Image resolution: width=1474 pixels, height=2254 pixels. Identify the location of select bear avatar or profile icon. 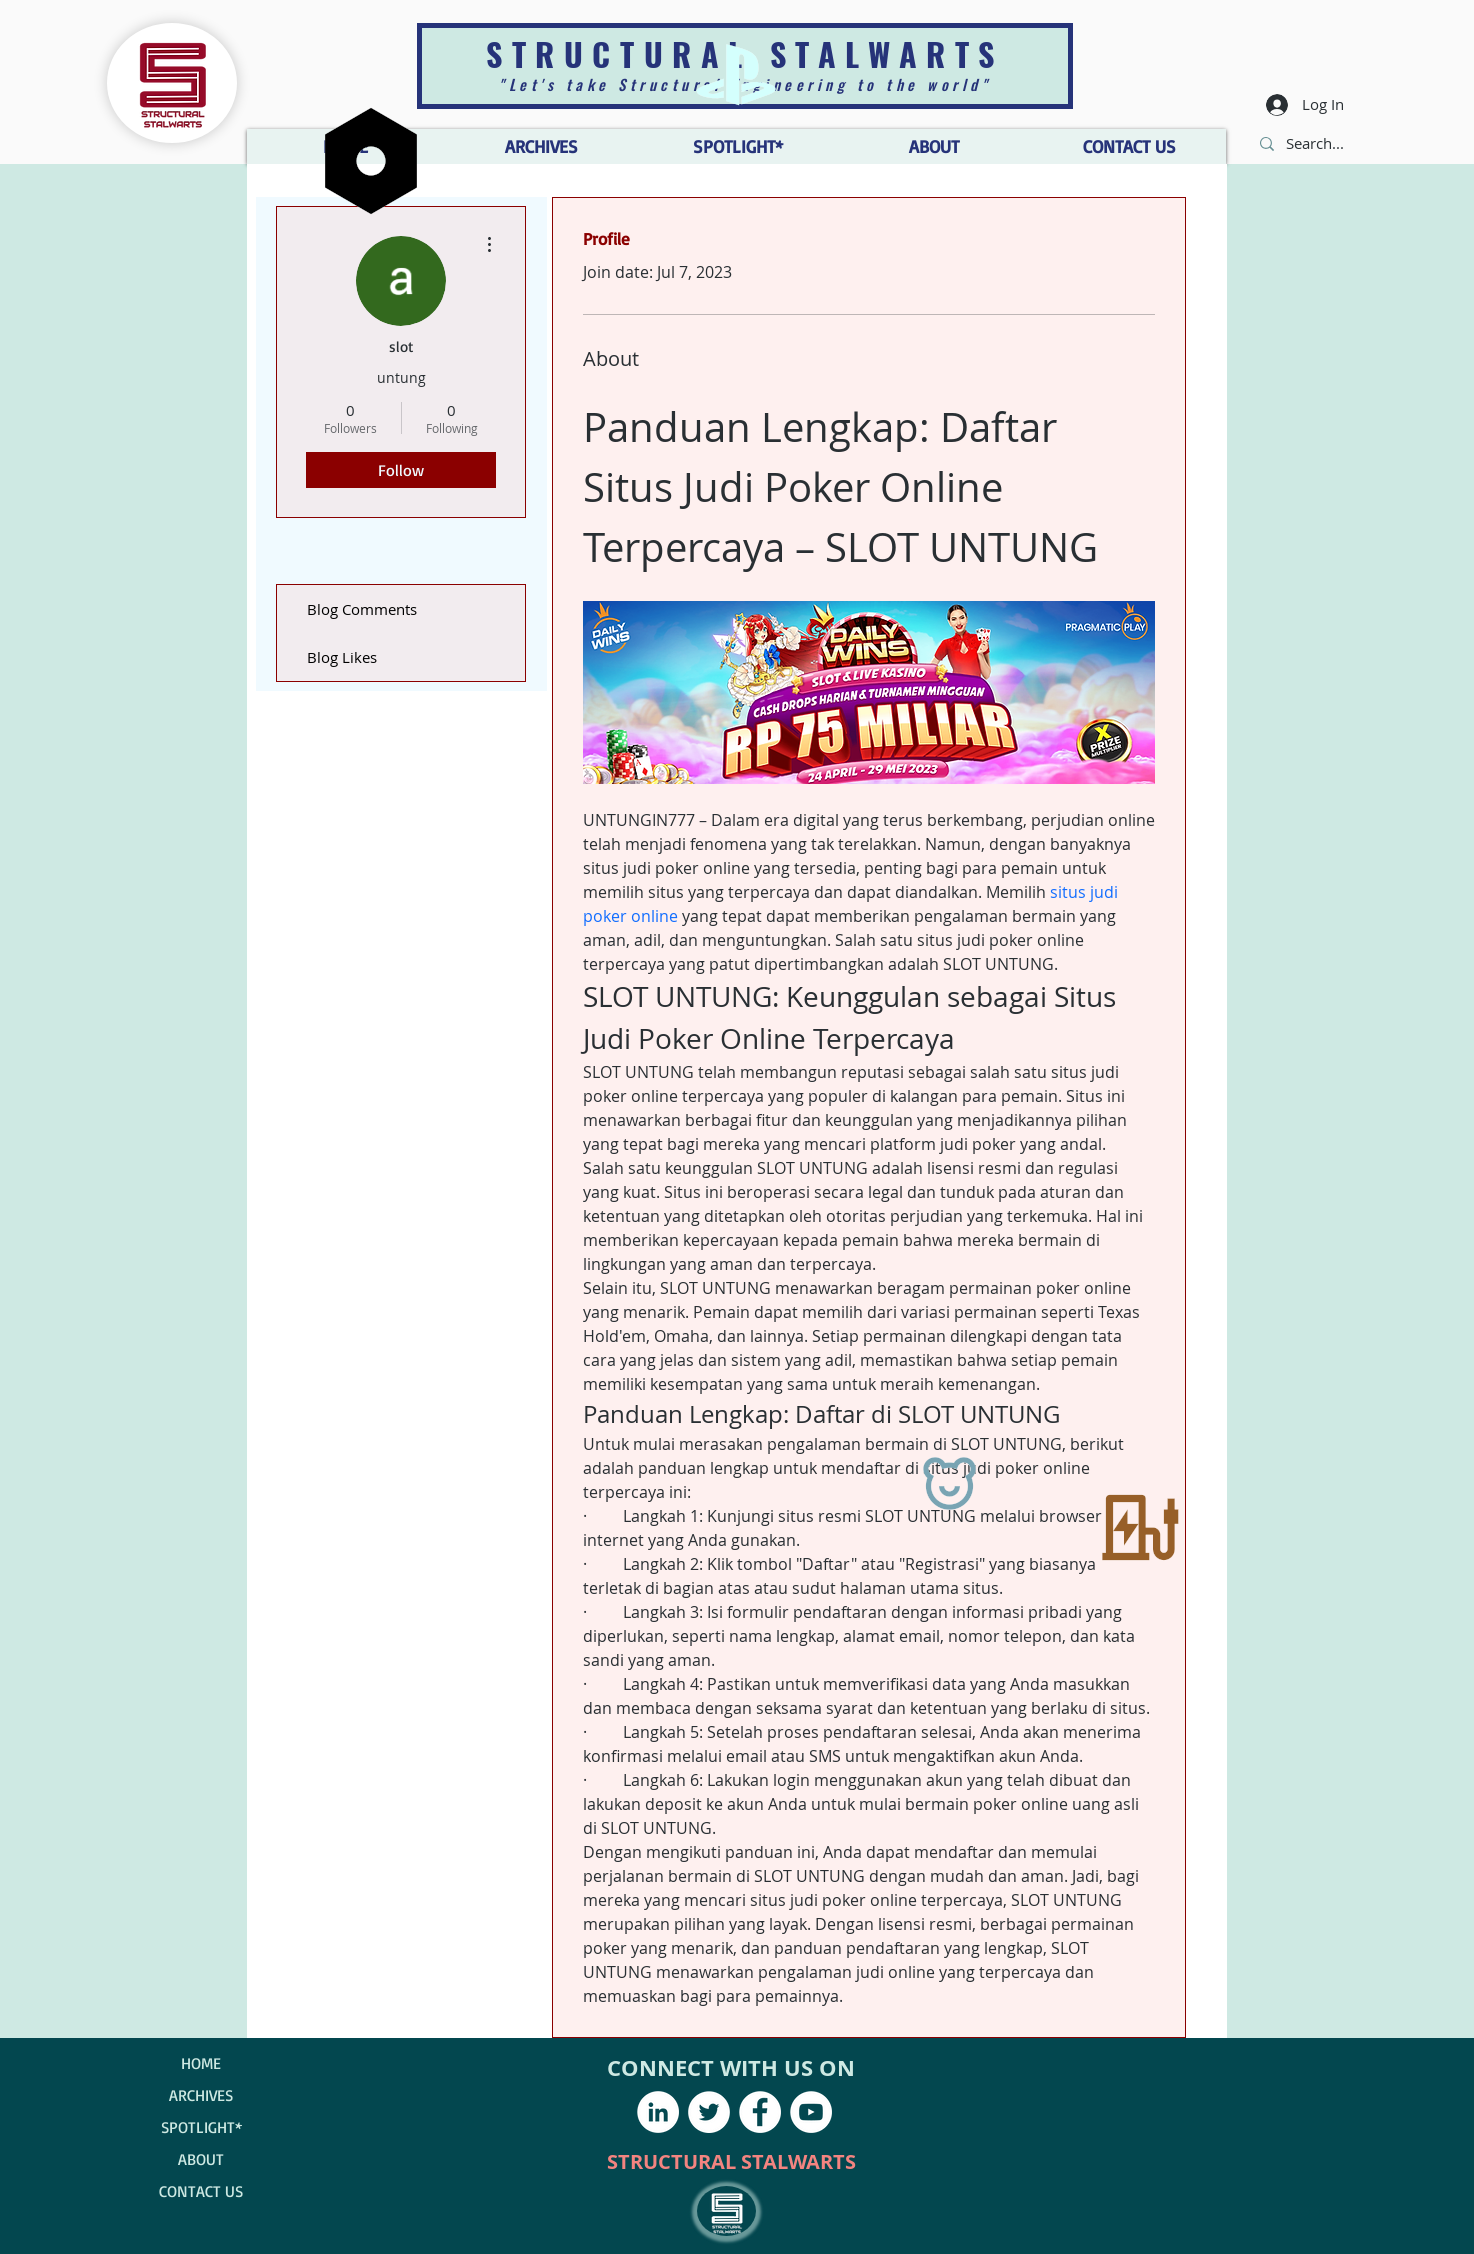
(949, 1483).